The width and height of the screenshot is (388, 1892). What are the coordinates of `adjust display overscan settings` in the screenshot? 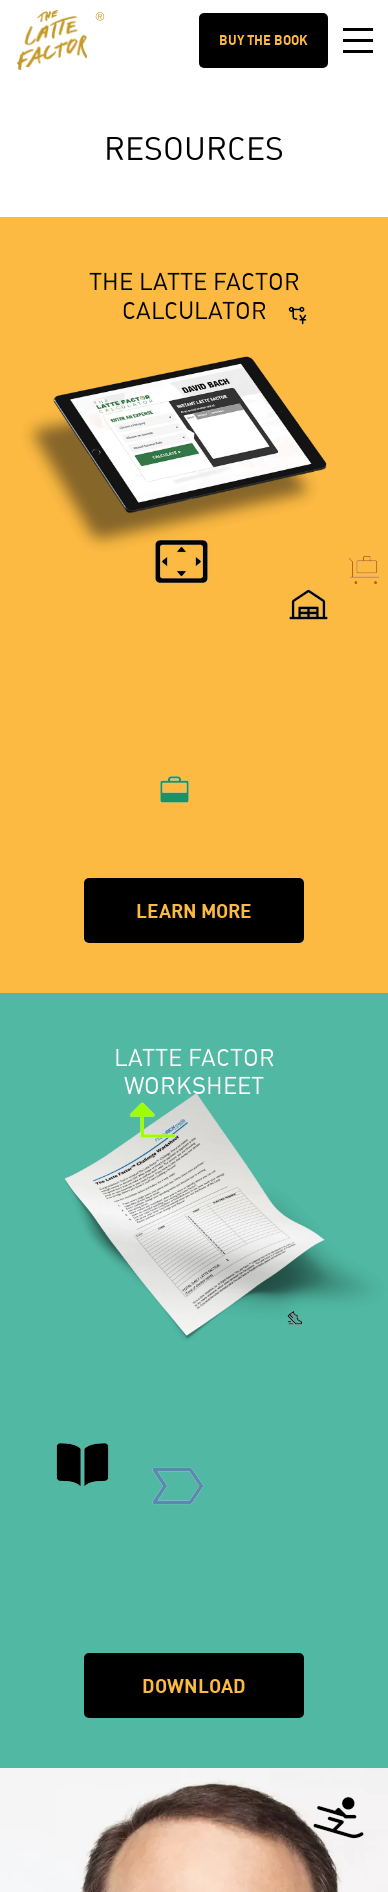 It's located at (181, 561).